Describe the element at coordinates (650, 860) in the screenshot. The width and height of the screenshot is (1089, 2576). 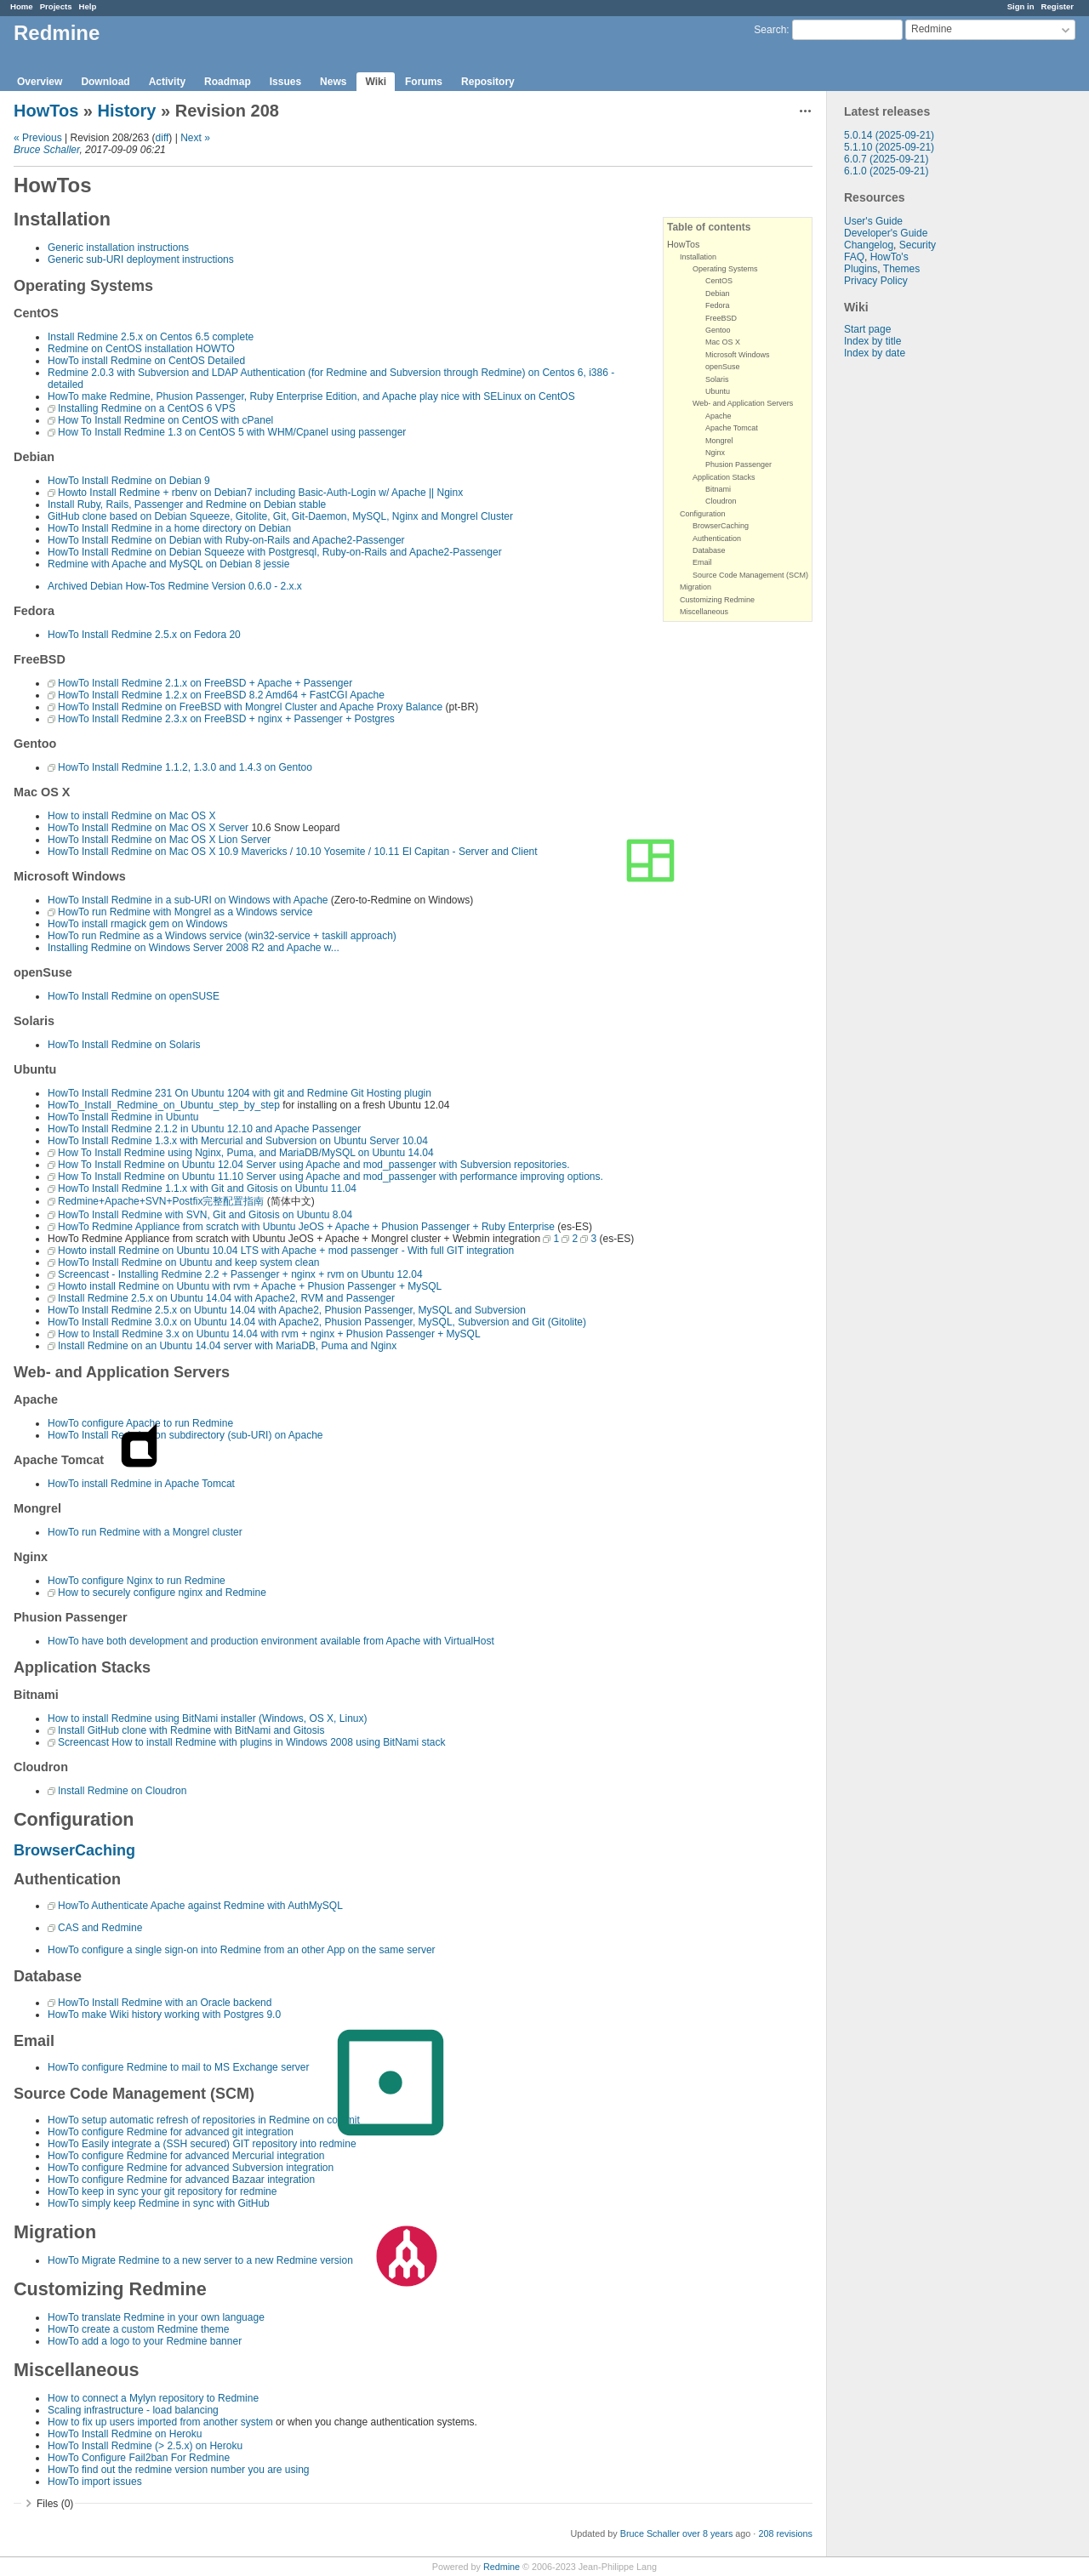
I see `switch to masonry grid layout` at that location.